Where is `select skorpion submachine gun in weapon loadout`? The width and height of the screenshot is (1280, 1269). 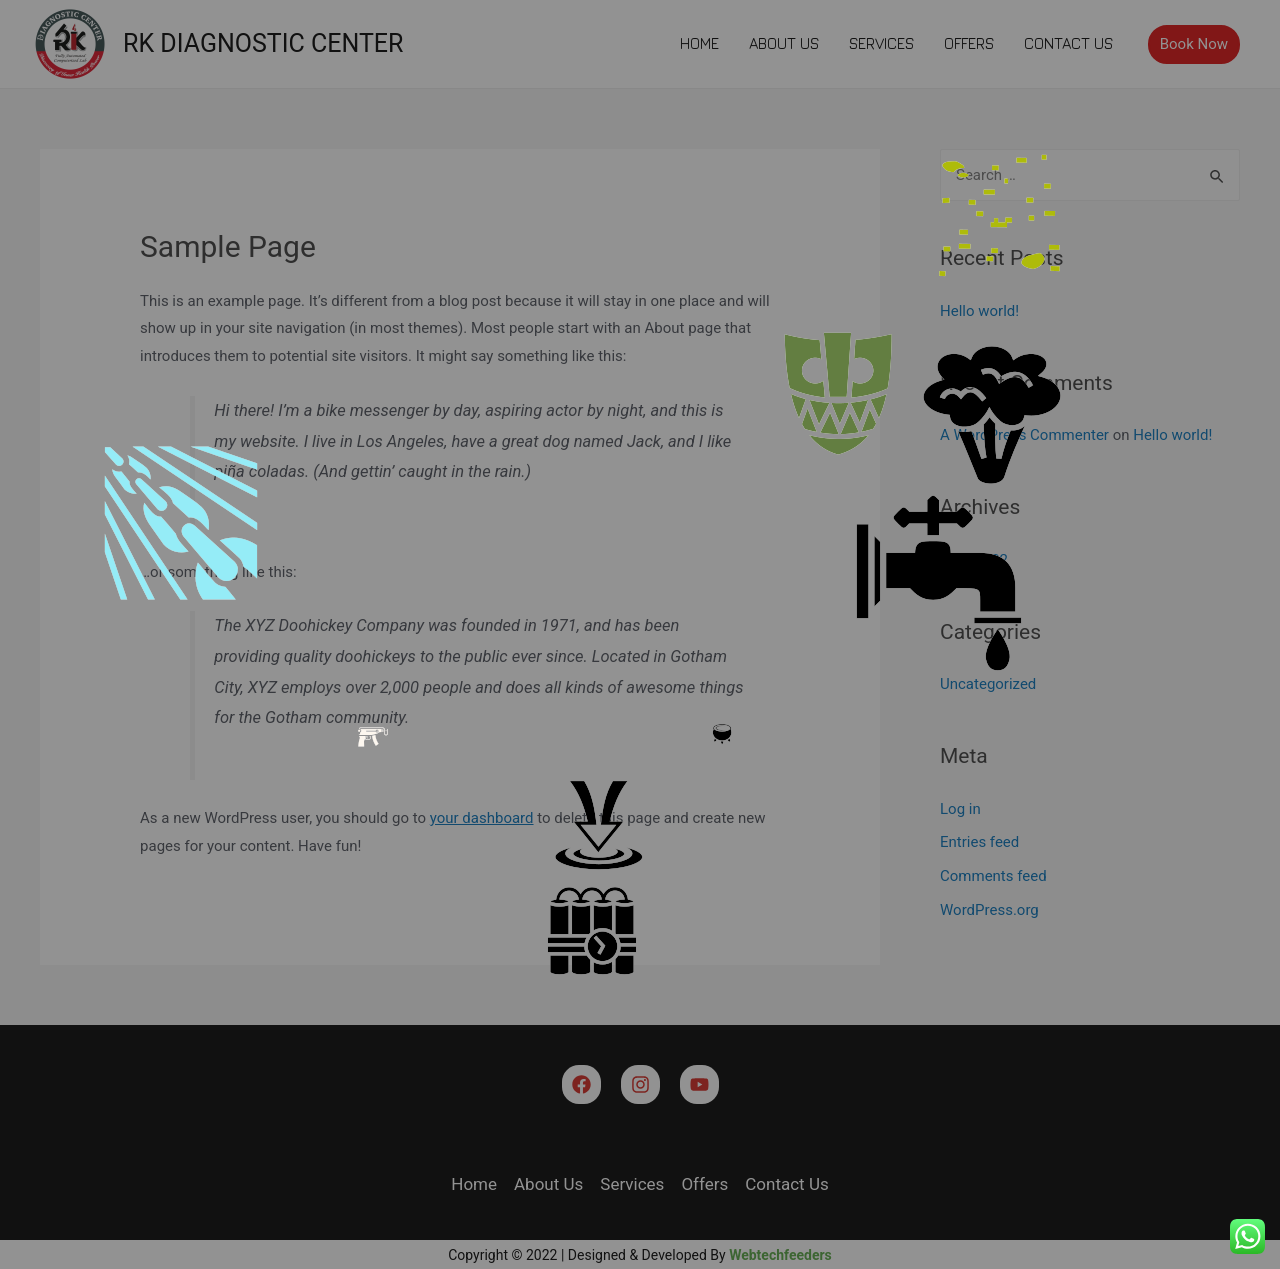
select skorpion submachine gun in weapon loadout is located at coordinates (373, 737).